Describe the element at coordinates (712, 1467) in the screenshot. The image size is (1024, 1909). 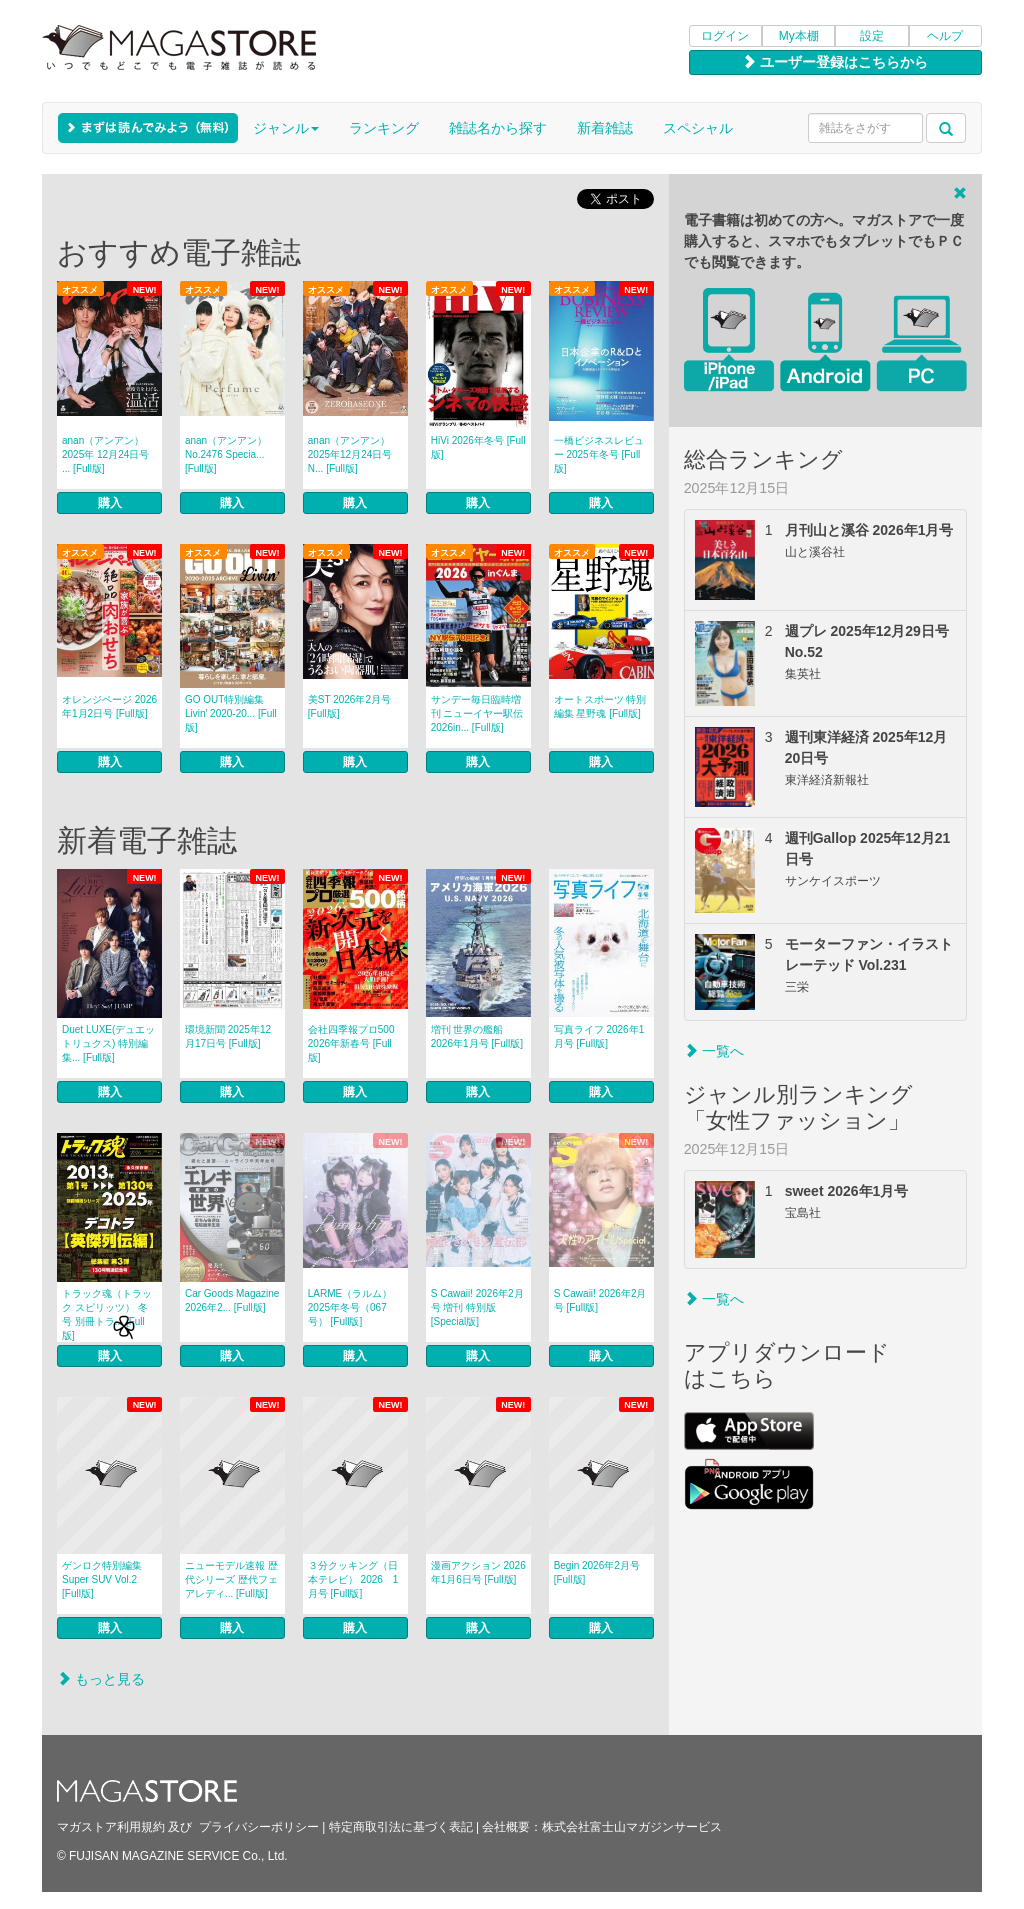
I see `a PNG image file` at that location.